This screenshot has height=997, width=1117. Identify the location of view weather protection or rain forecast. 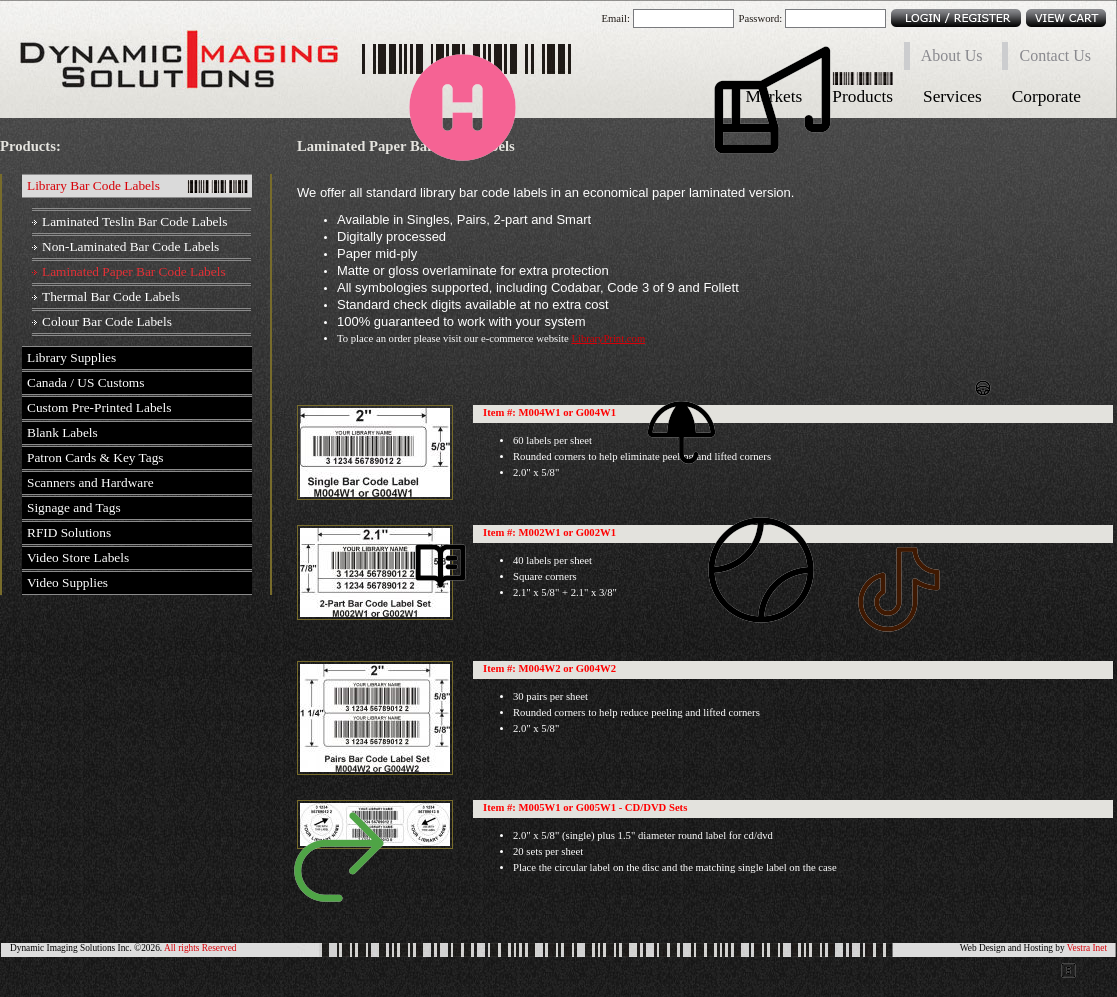
(681, 432).